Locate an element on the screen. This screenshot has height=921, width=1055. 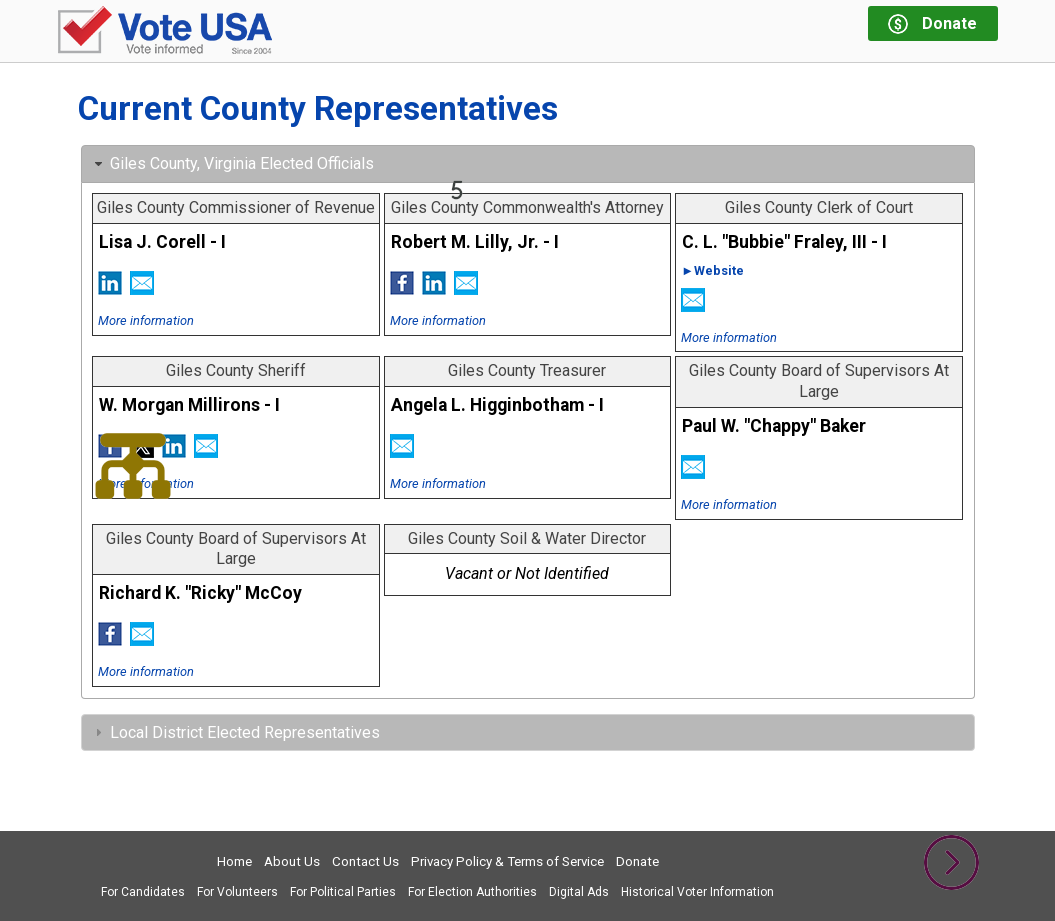
indicates the number five in a list or sequence is located at coordinates (457, 190).